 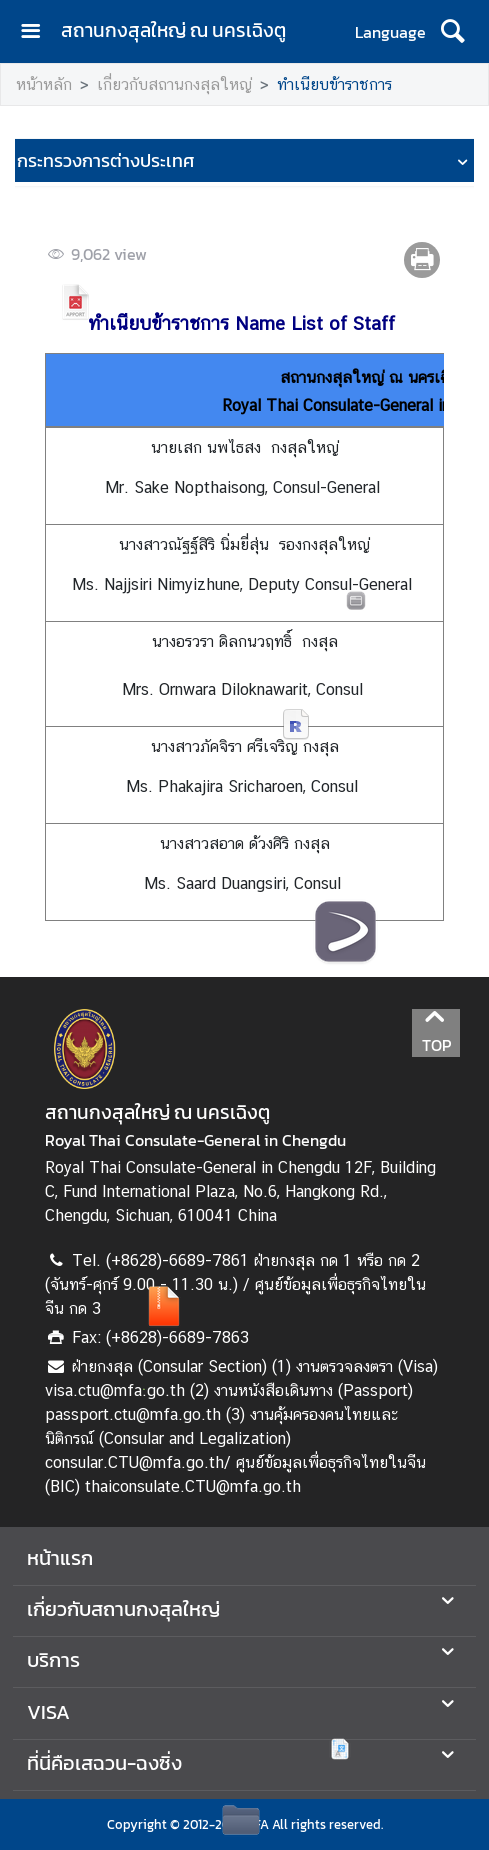 What do you see at coordinates (164, 1307) in the screenshot?
I see `a compressed tzo archive file` at bounding box center [164, 1307].